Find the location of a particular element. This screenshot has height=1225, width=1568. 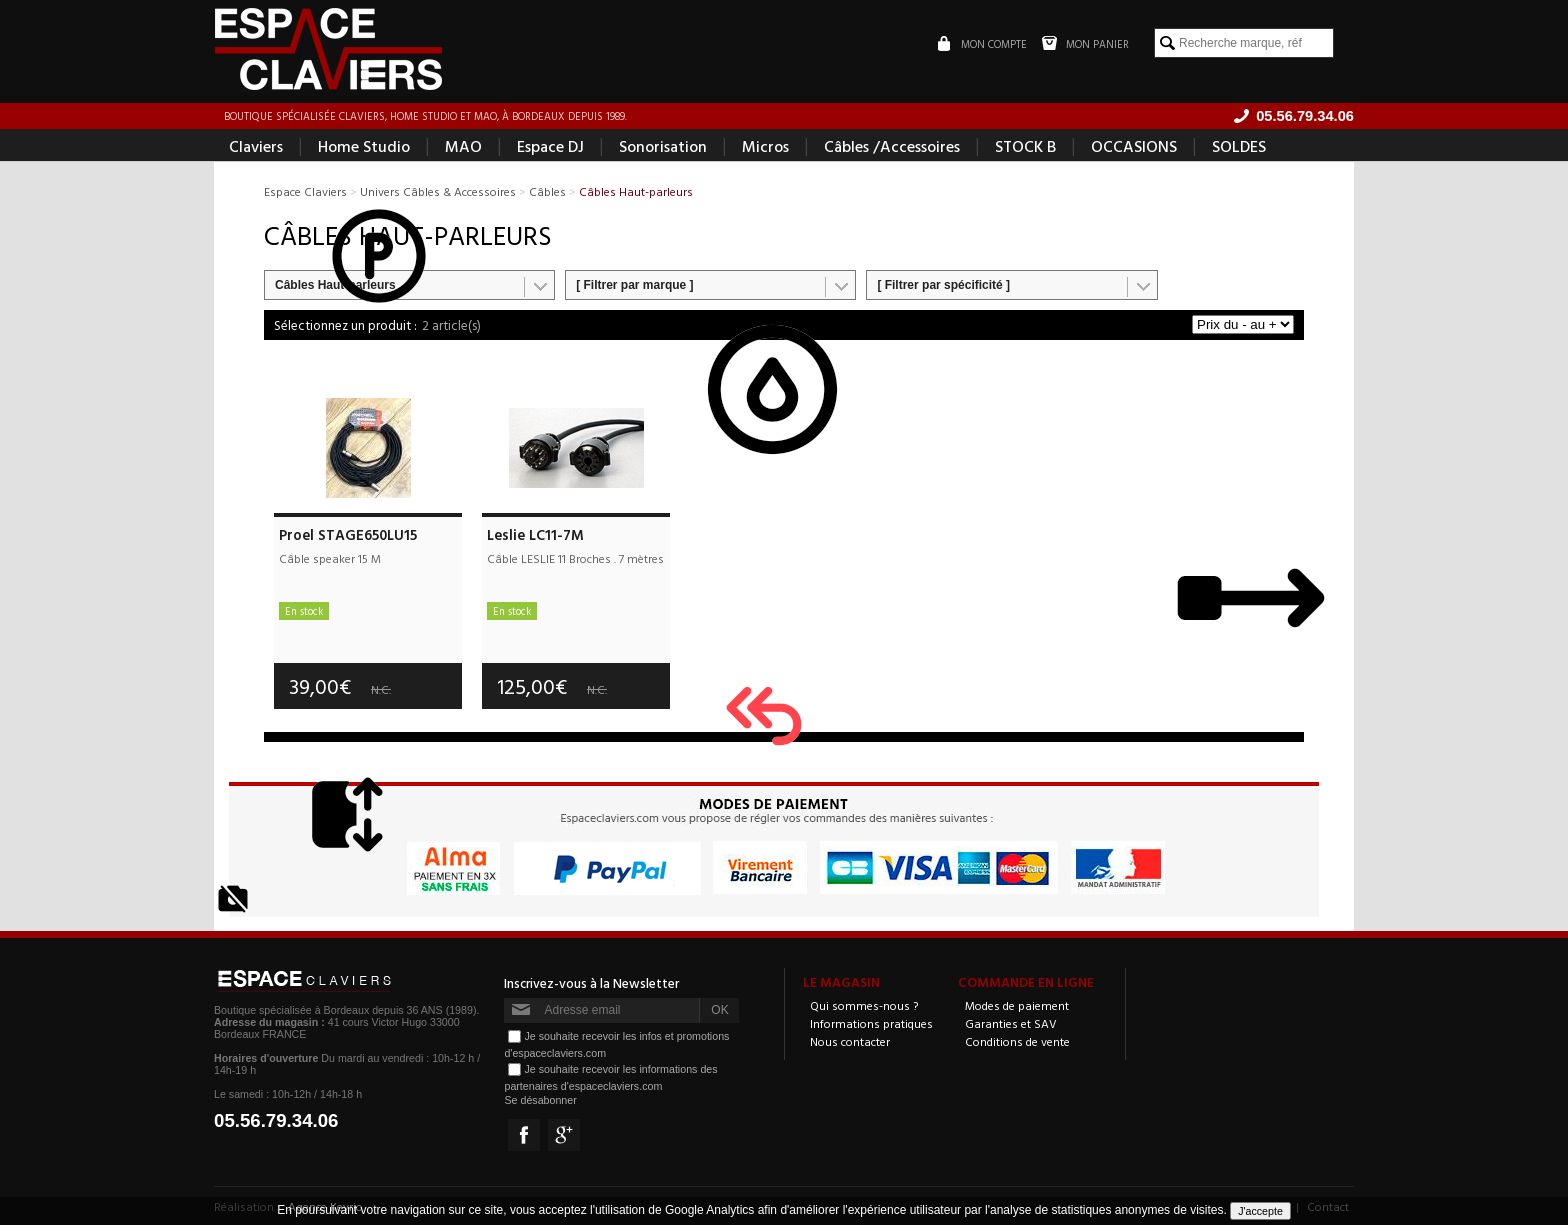

camera is disabled or turned off is located at coordinates (233, 899).